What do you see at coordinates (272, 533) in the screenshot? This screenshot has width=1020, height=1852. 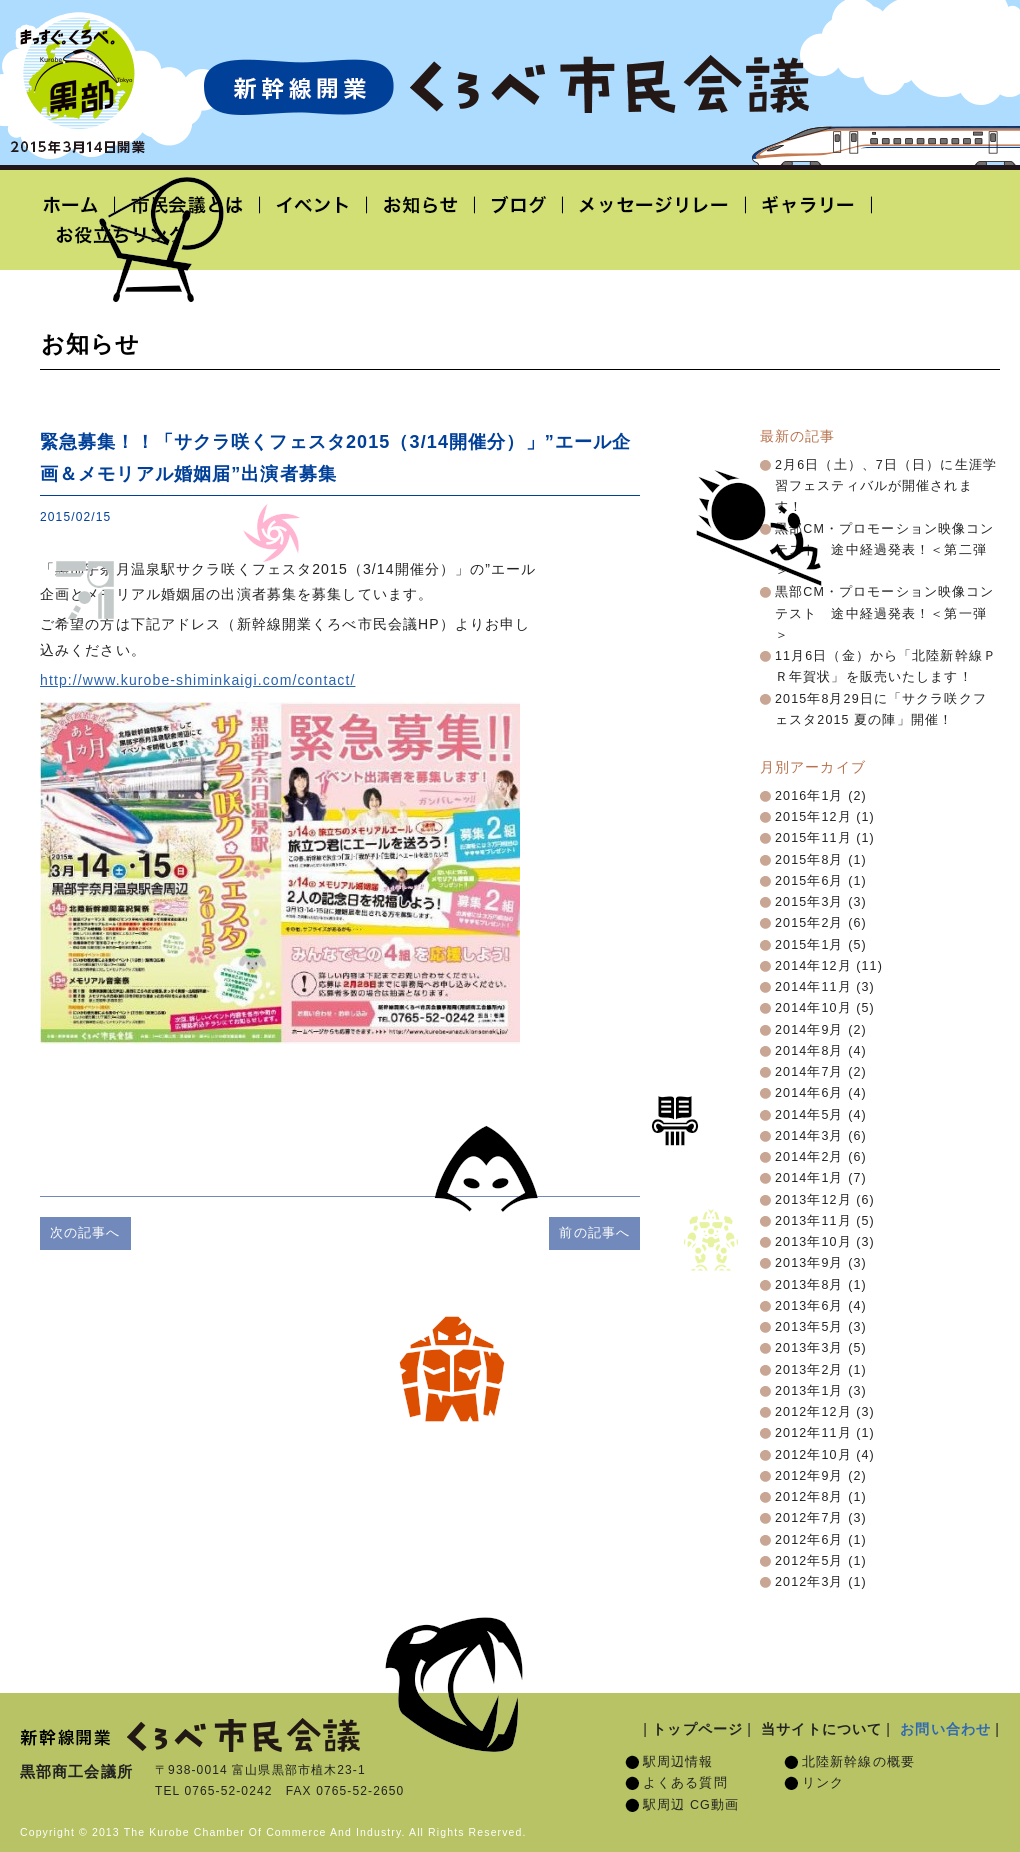 I see `spinning shuriken or ninja star weapon indicator` at bounding box center [272, 533].